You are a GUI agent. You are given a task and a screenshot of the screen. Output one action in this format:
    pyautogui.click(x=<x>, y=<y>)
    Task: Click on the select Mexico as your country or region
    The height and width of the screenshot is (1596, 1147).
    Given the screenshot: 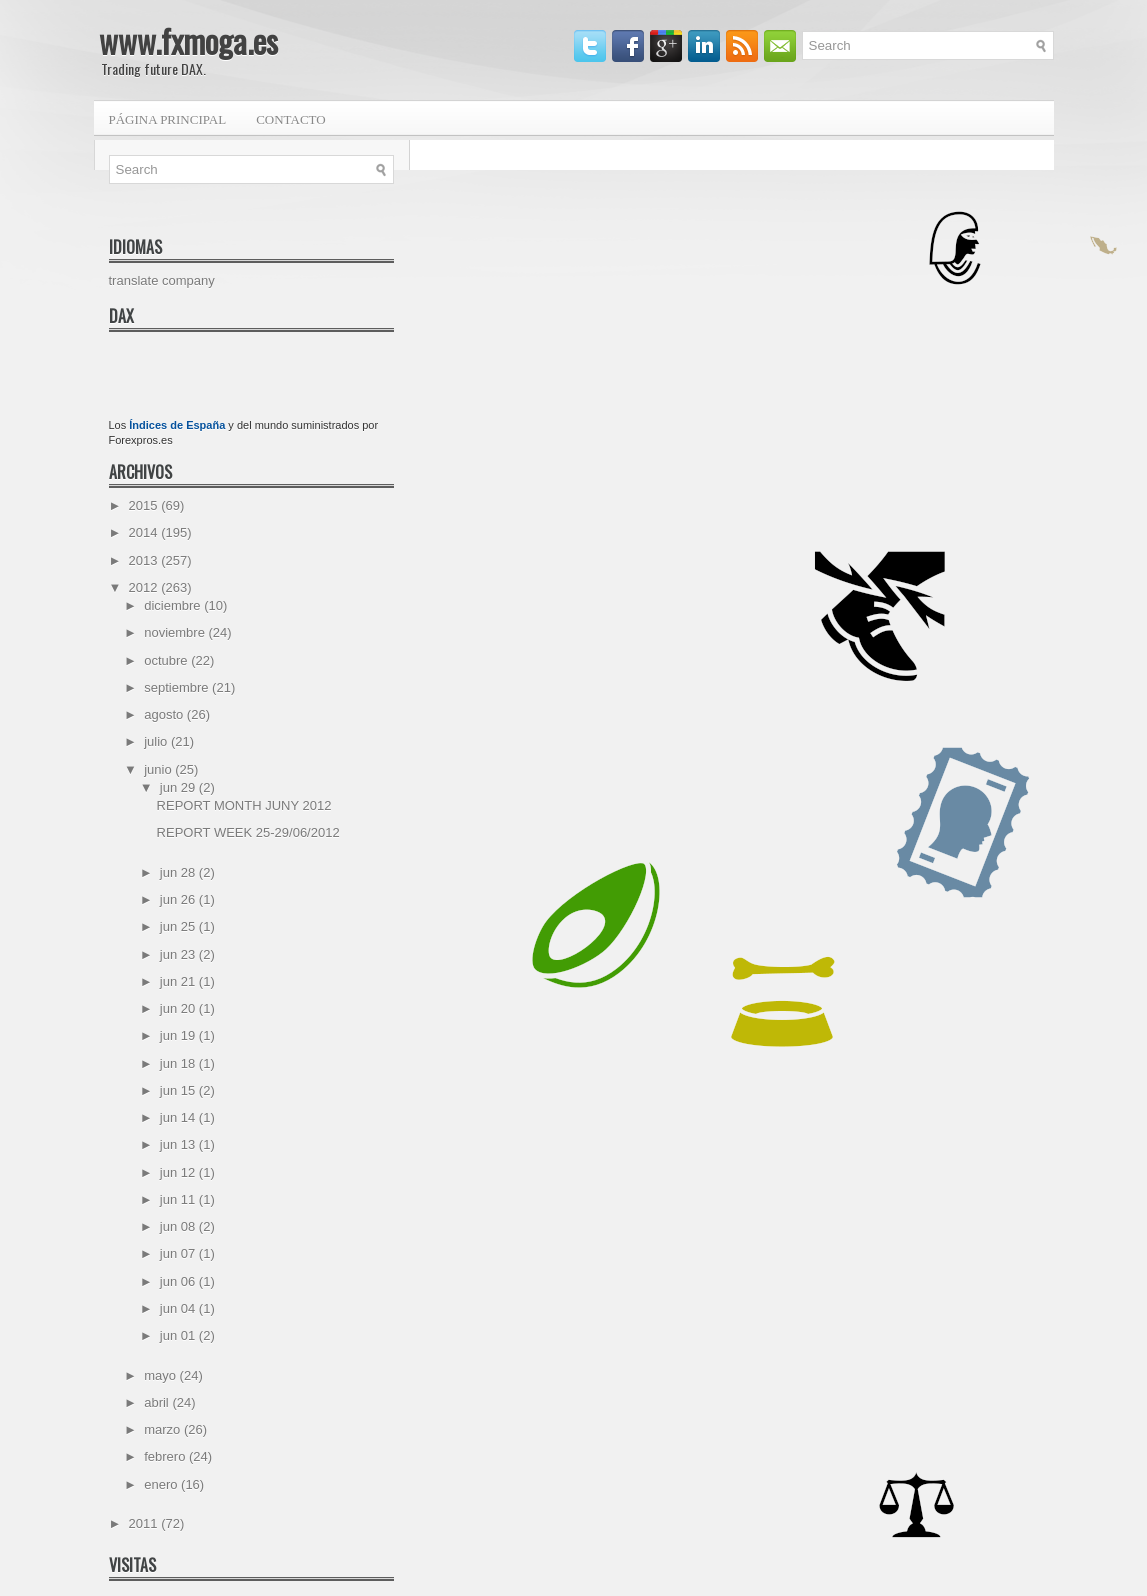 What is the action you would take?
    pyautogui.click(x=1103, y=245)
    